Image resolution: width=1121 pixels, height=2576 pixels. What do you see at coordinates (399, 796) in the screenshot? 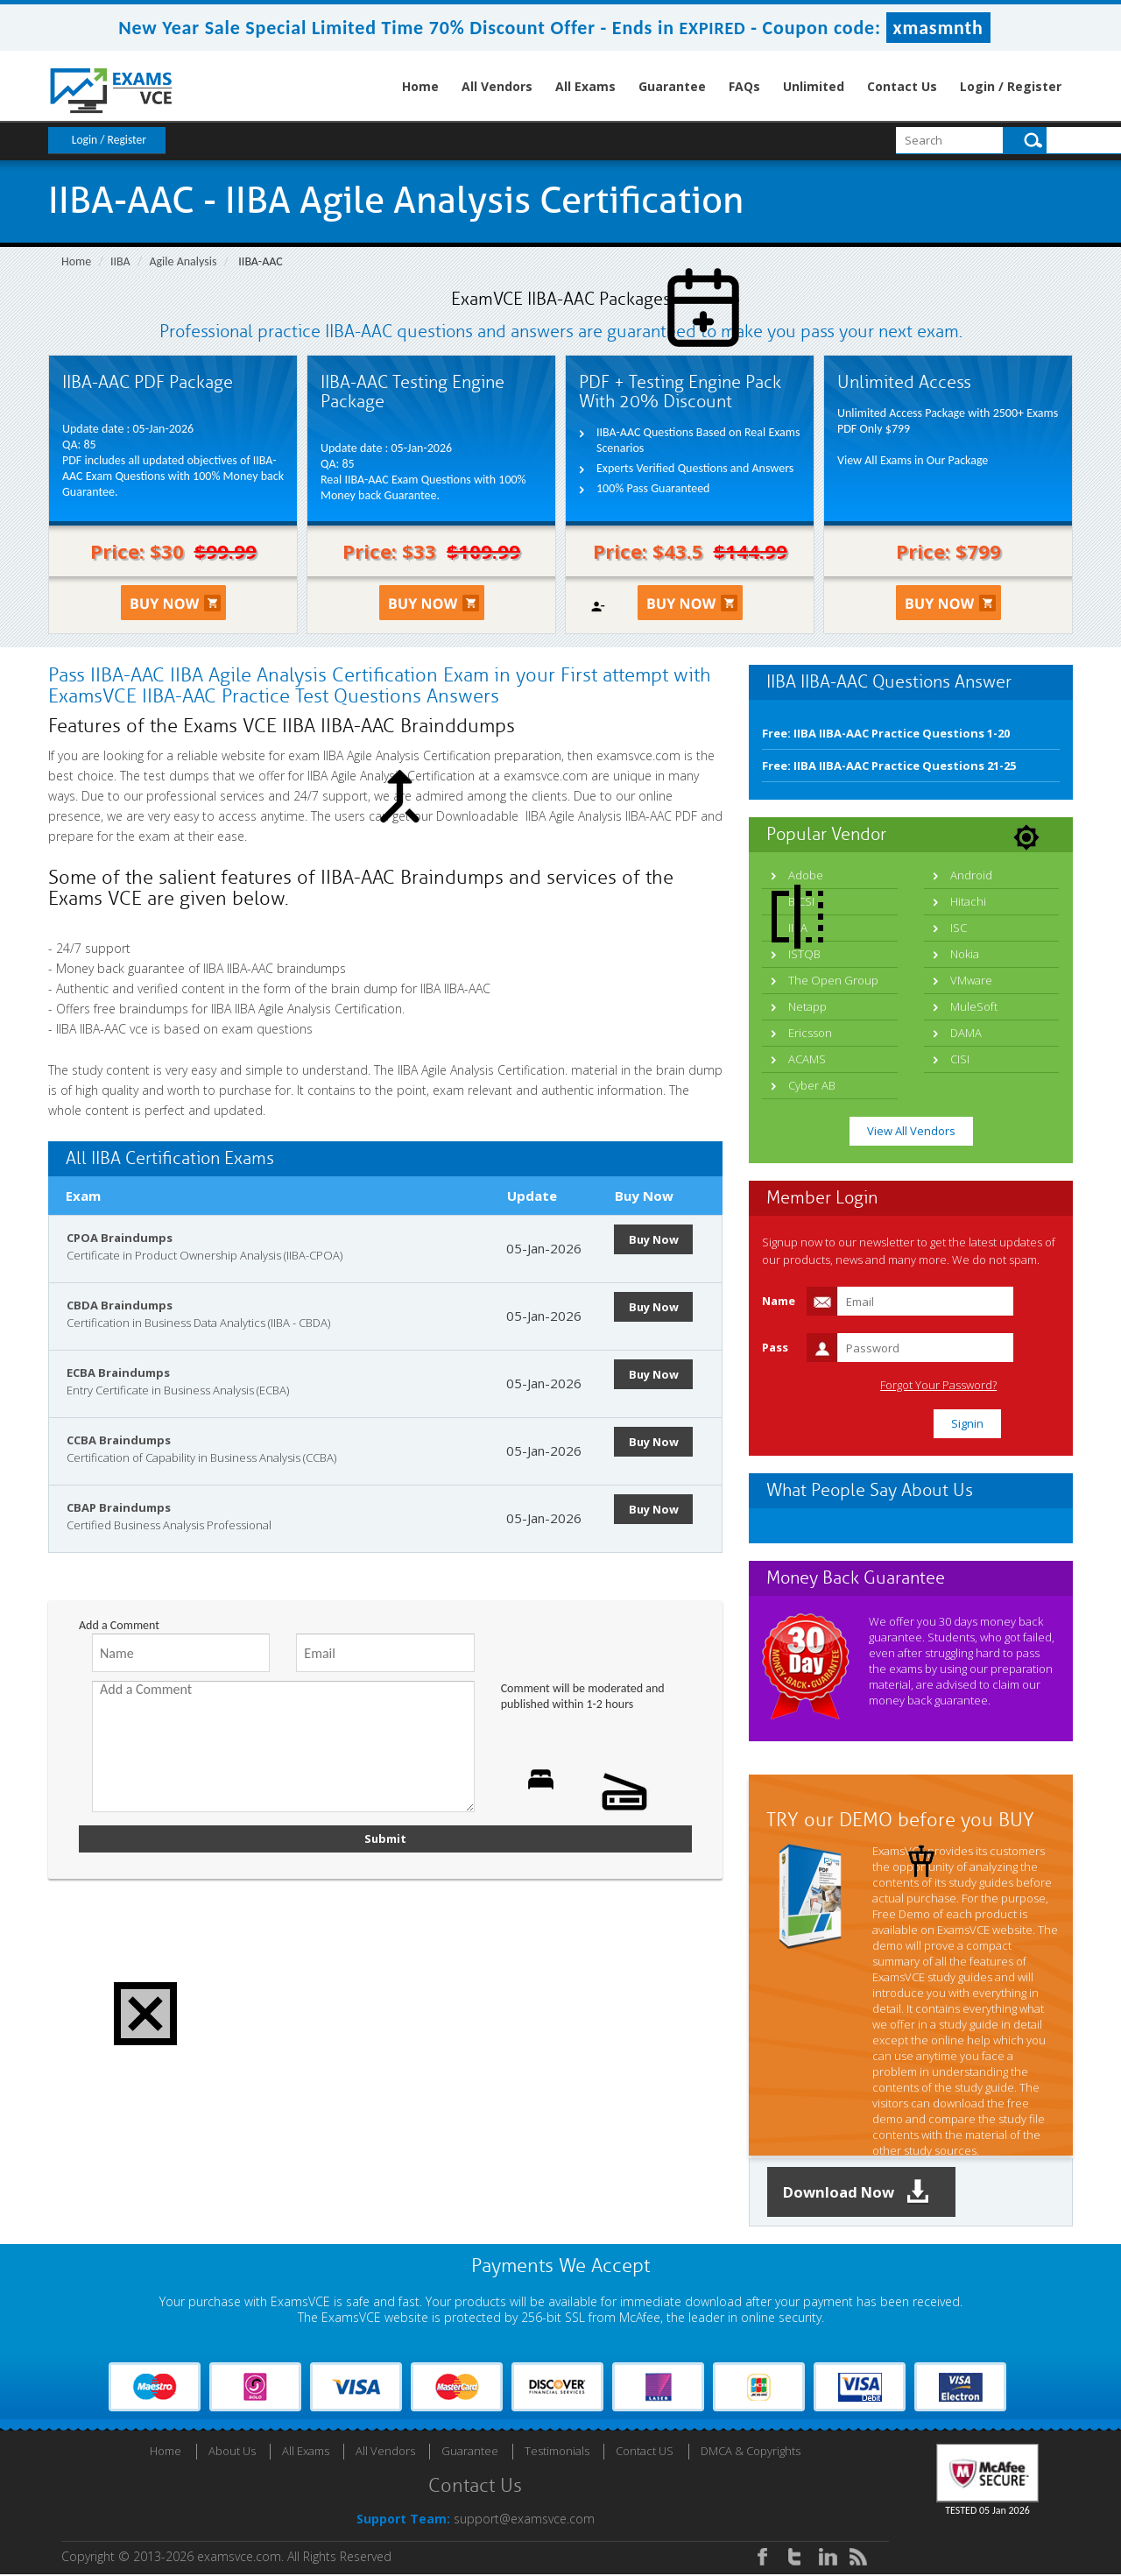
I see `merge branches or items together` at bounding box center [399, 796].